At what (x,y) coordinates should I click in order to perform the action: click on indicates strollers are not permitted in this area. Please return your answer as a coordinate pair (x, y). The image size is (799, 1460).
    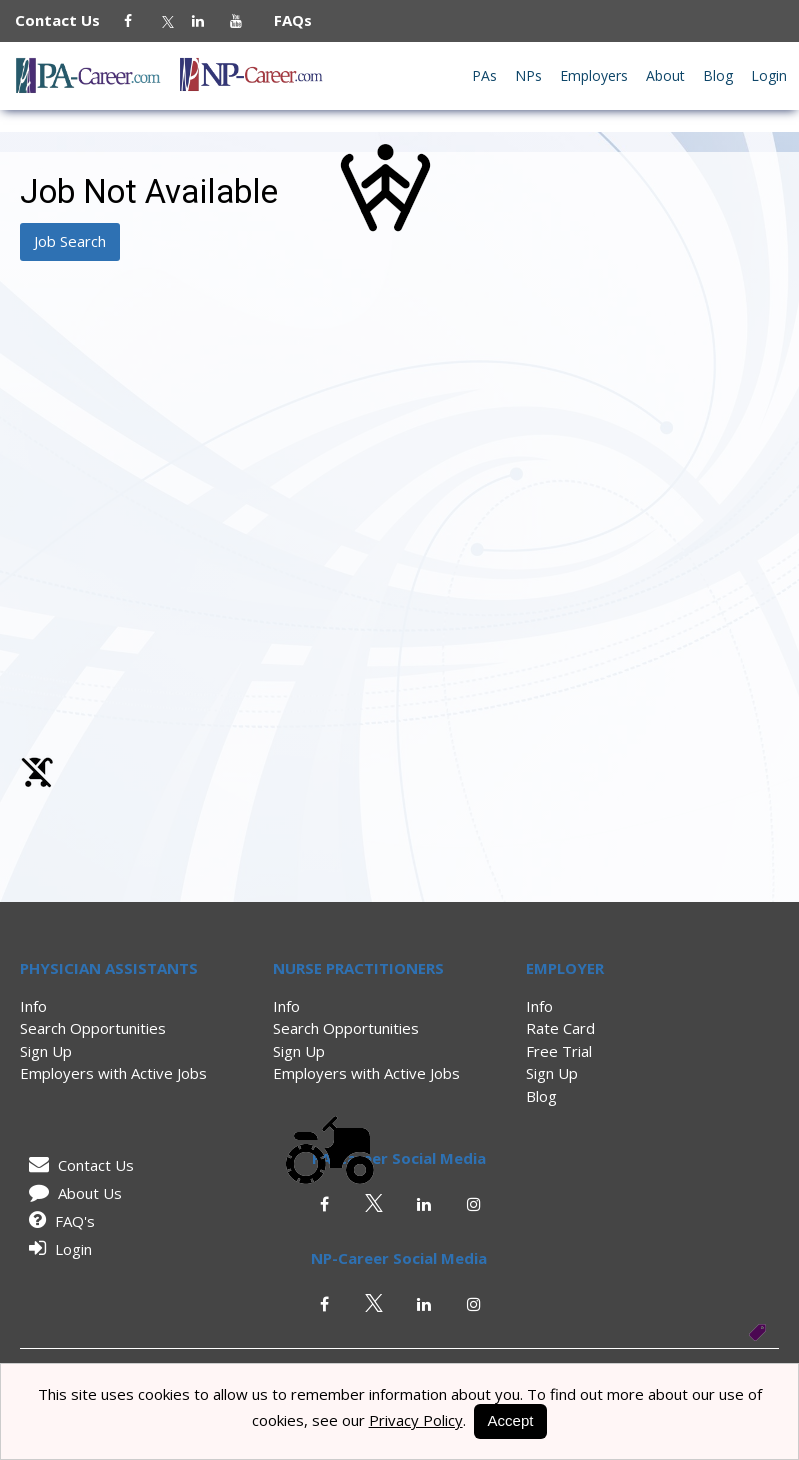
    Looking at the image, I should click on (37, 771).